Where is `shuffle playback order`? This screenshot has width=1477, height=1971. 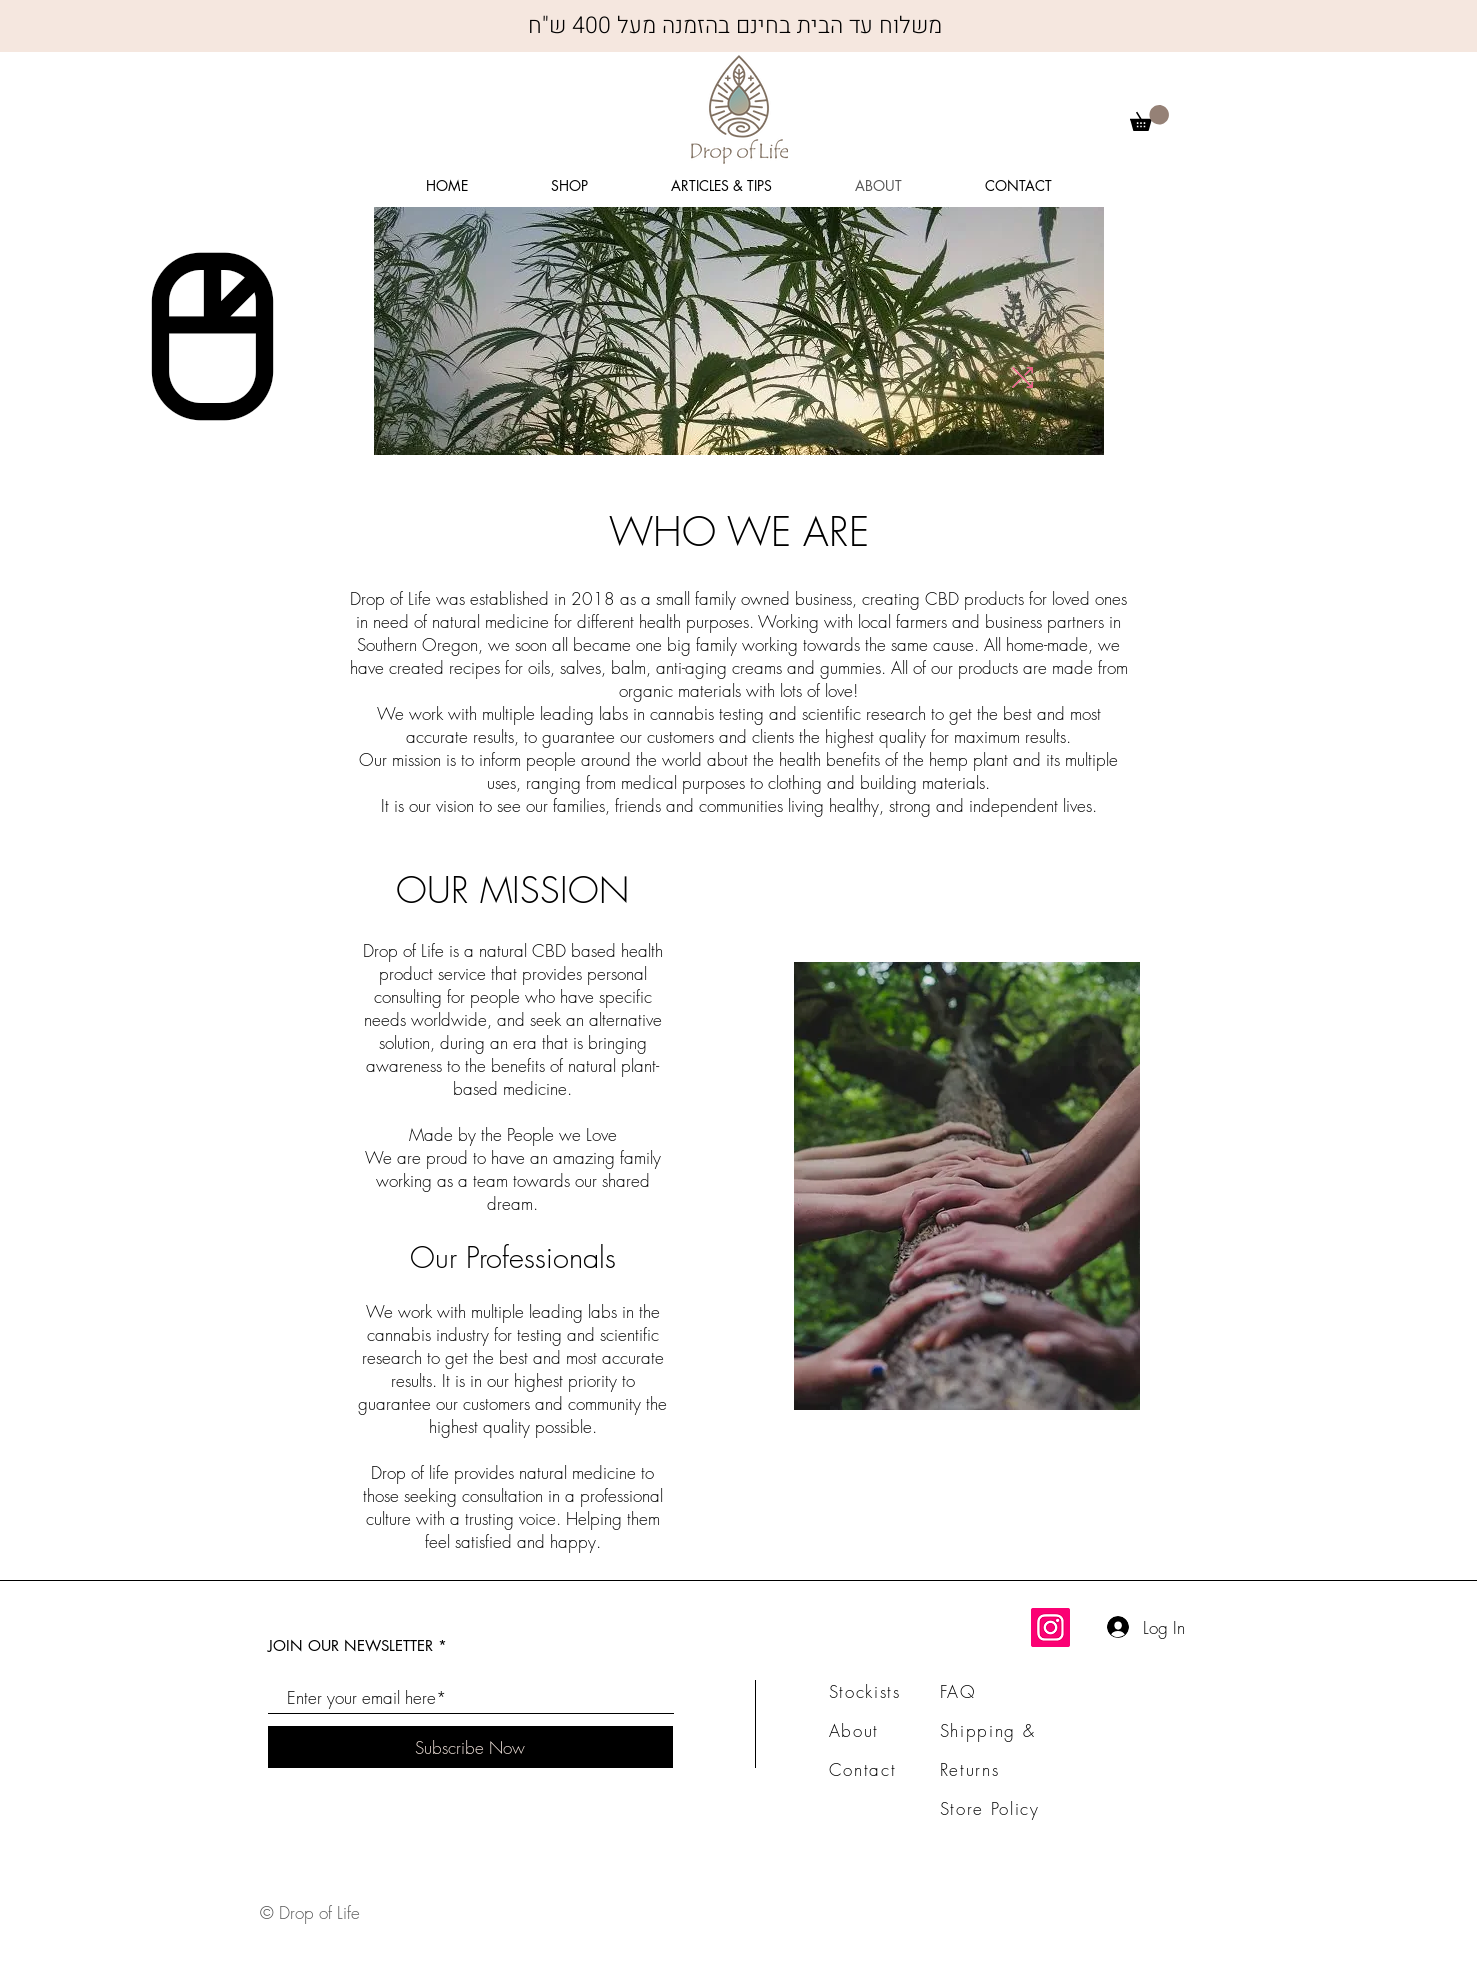
shuffle playback order is located at coordinates (1022, 377).